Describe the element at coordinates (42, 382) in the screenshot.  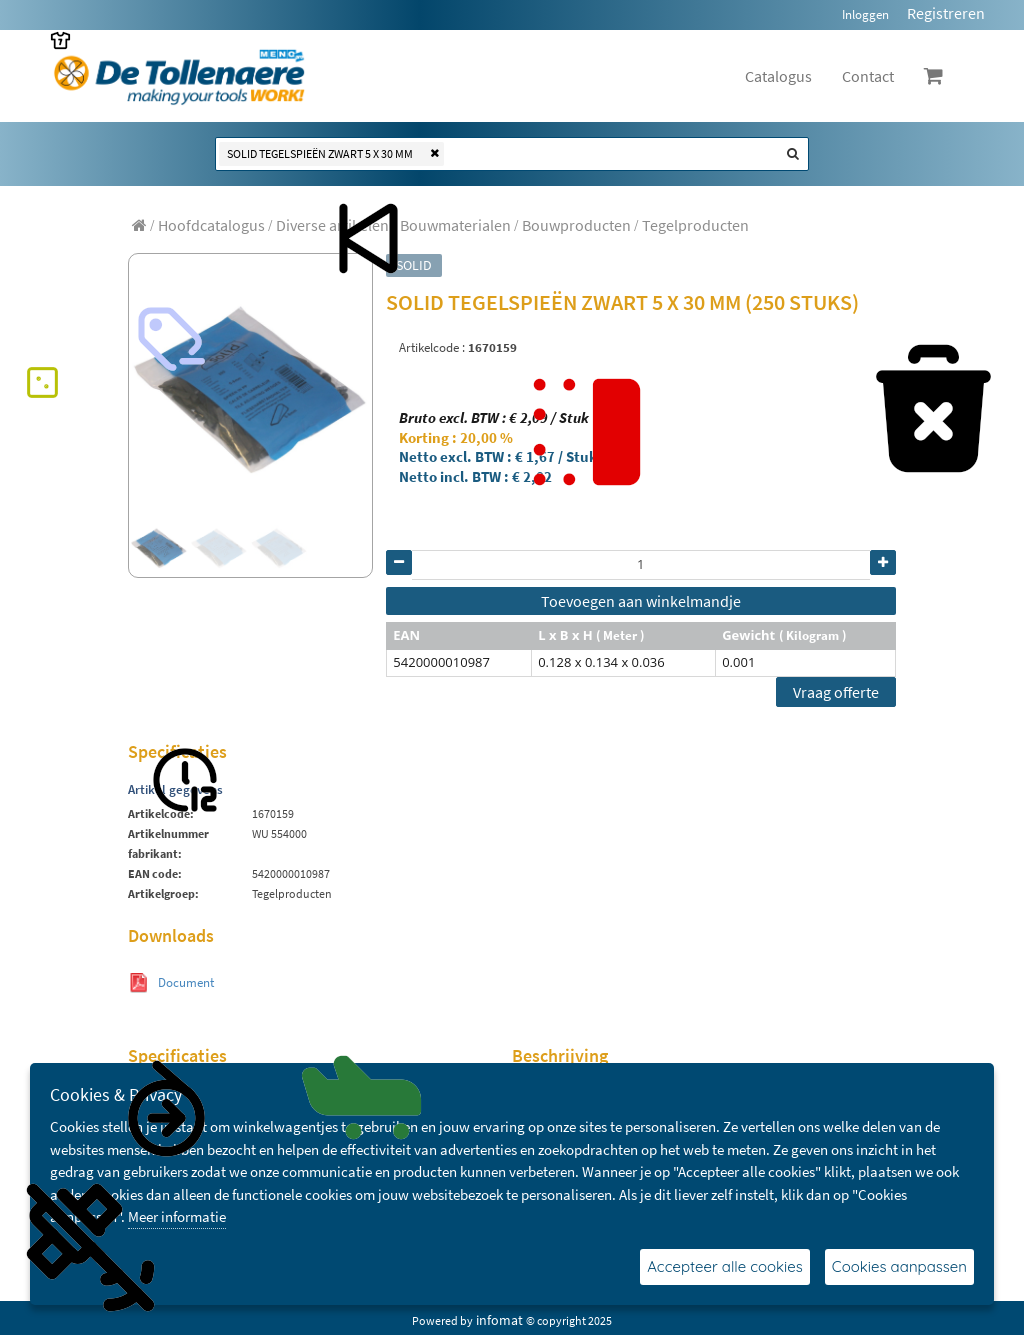
I see `randomize or shuffle content` at that location.